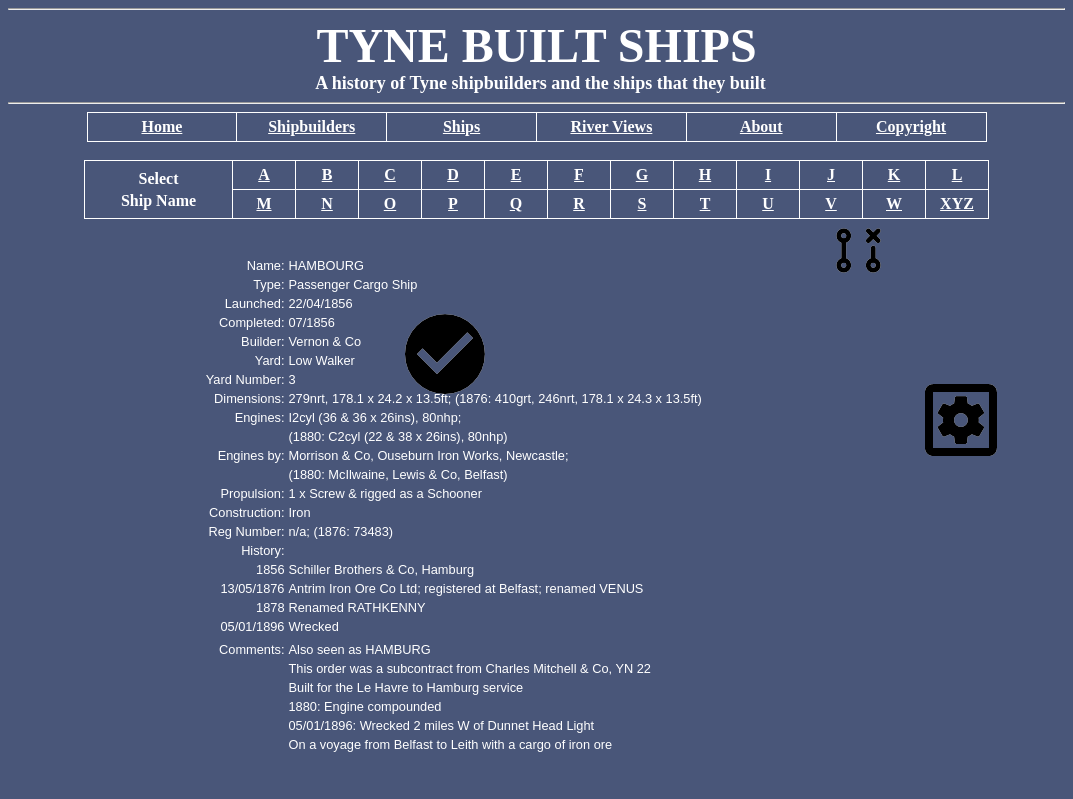 Image resolution: width=1073 pixels, height=799 pixels. What do you see at coordinates (445, 354) in the screenshot?
I see `indicates successful completion of an action` at bounding box center [445, 354].